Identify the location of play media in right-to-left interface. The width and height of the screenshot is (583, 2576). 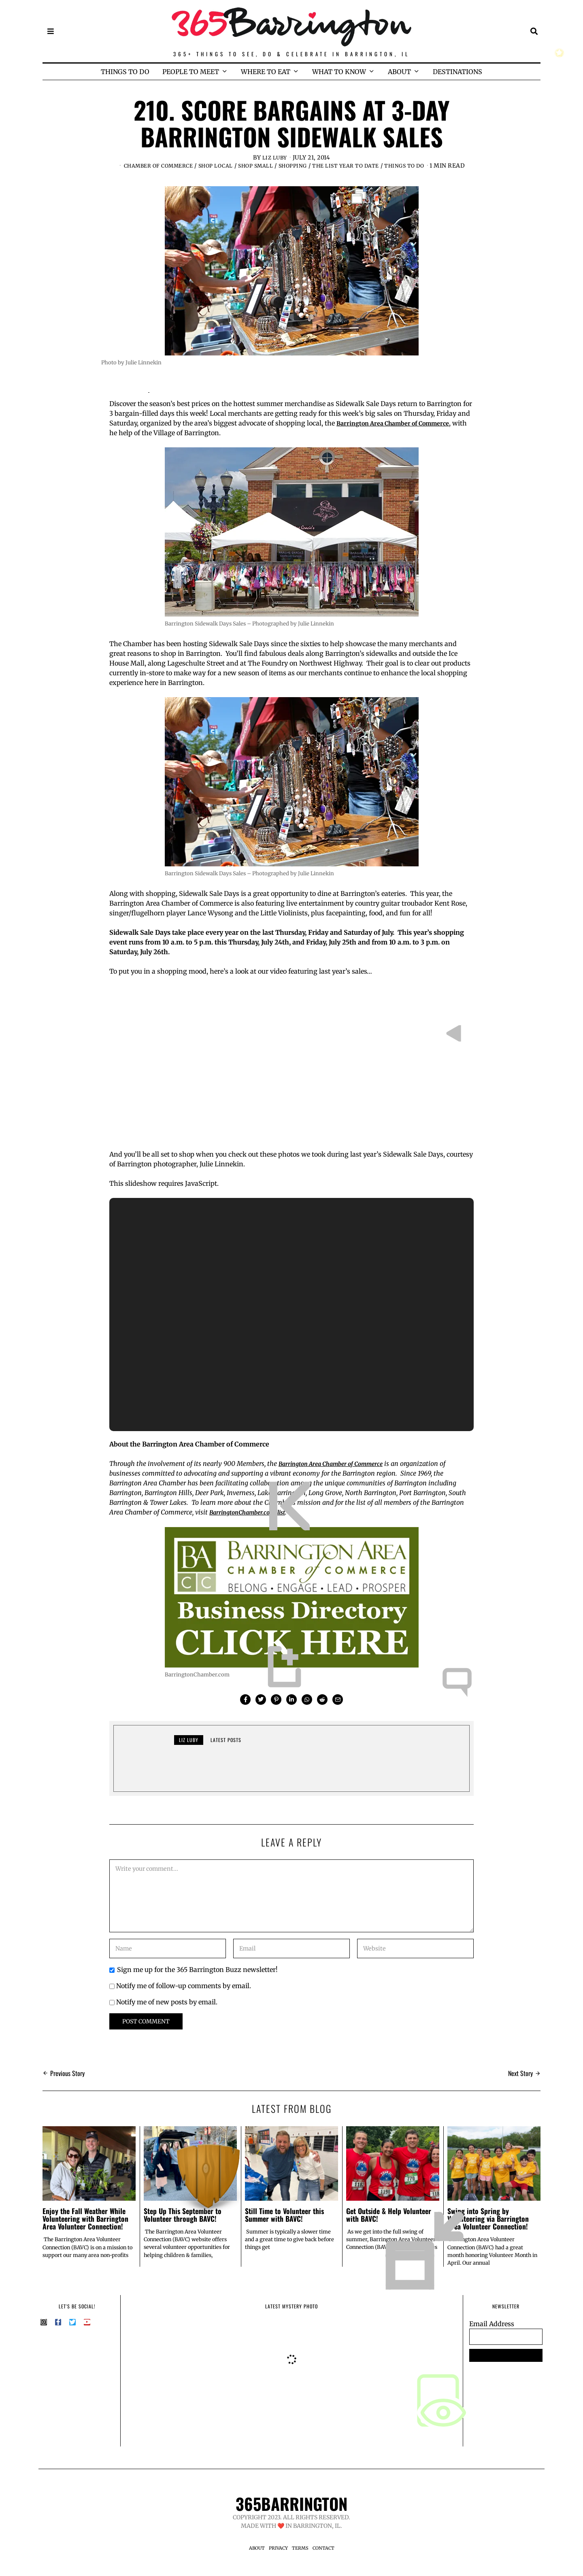
(454, 1033).